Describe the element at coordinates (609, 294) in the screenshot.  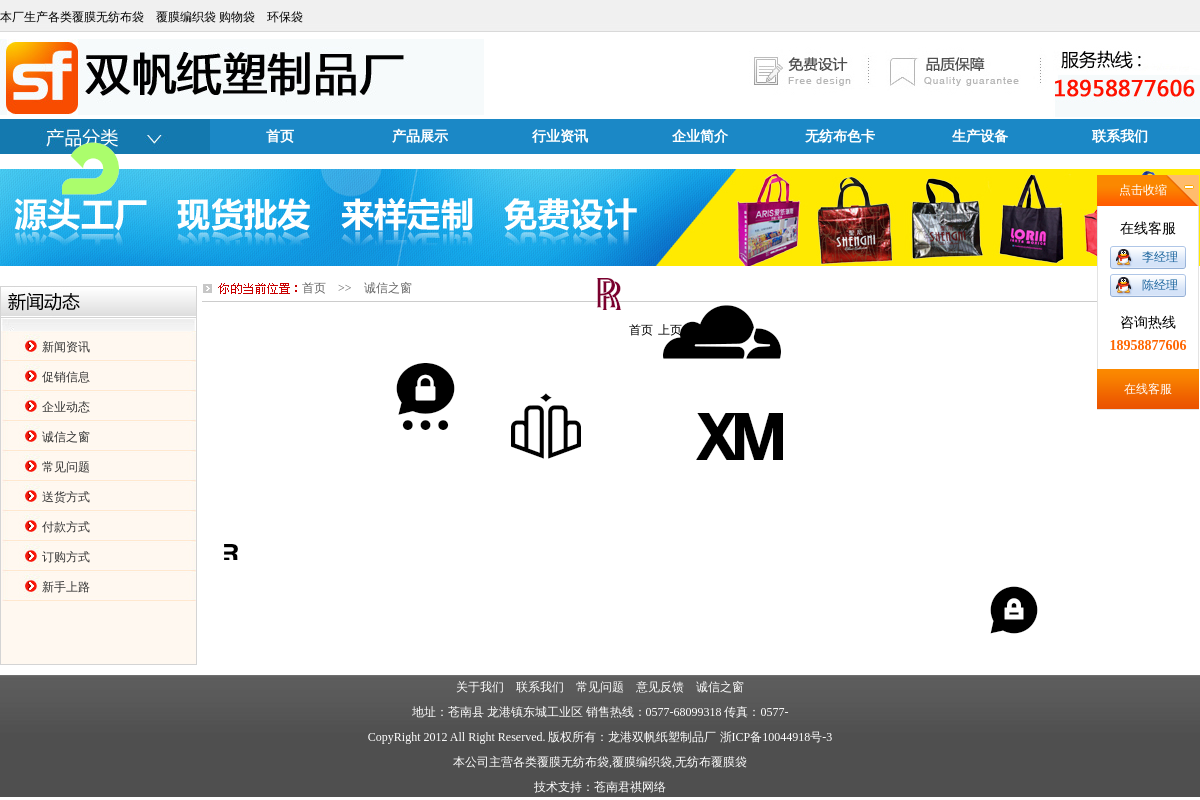
I see `rolls-royce brand logo` at that location.